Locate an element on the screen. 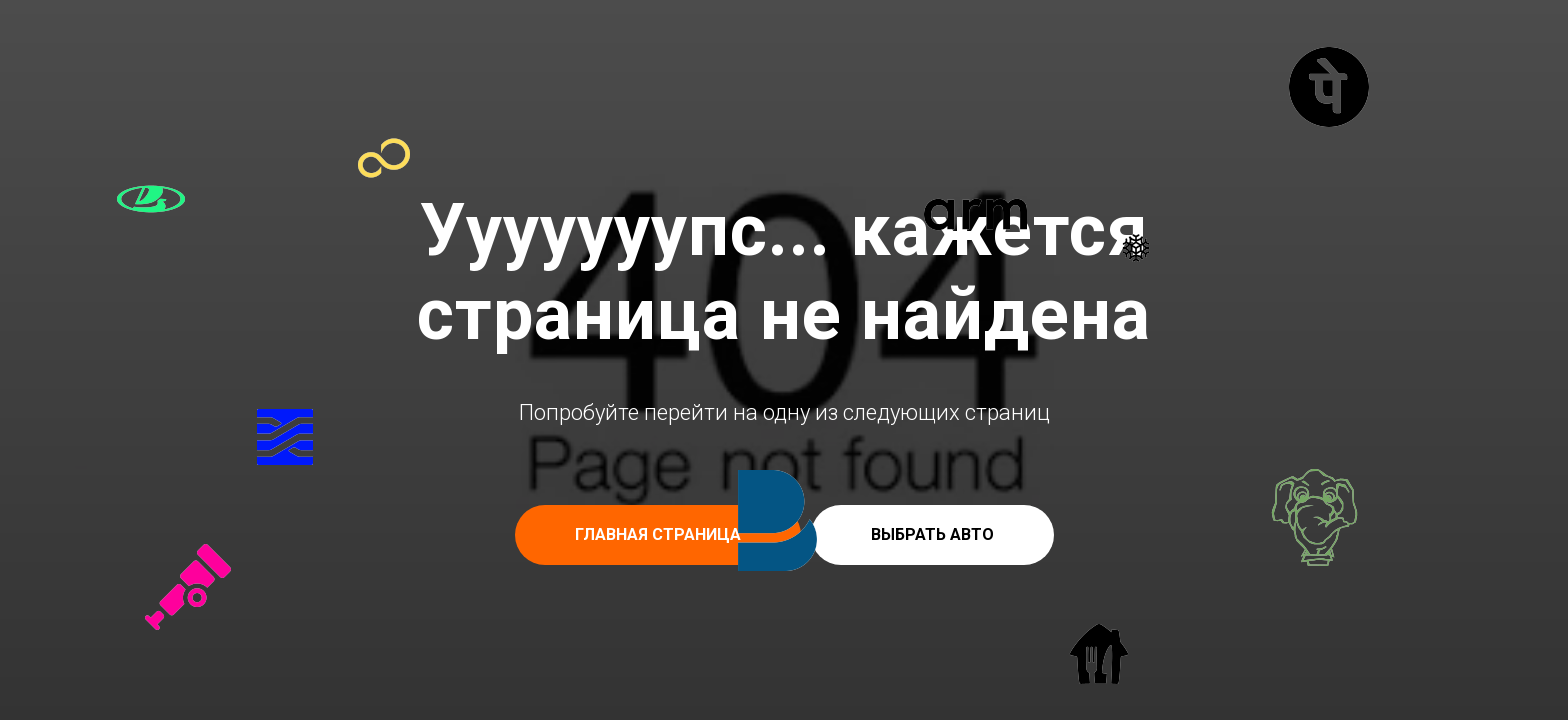  open the Beats audio app is located at coordinates (777, 520).